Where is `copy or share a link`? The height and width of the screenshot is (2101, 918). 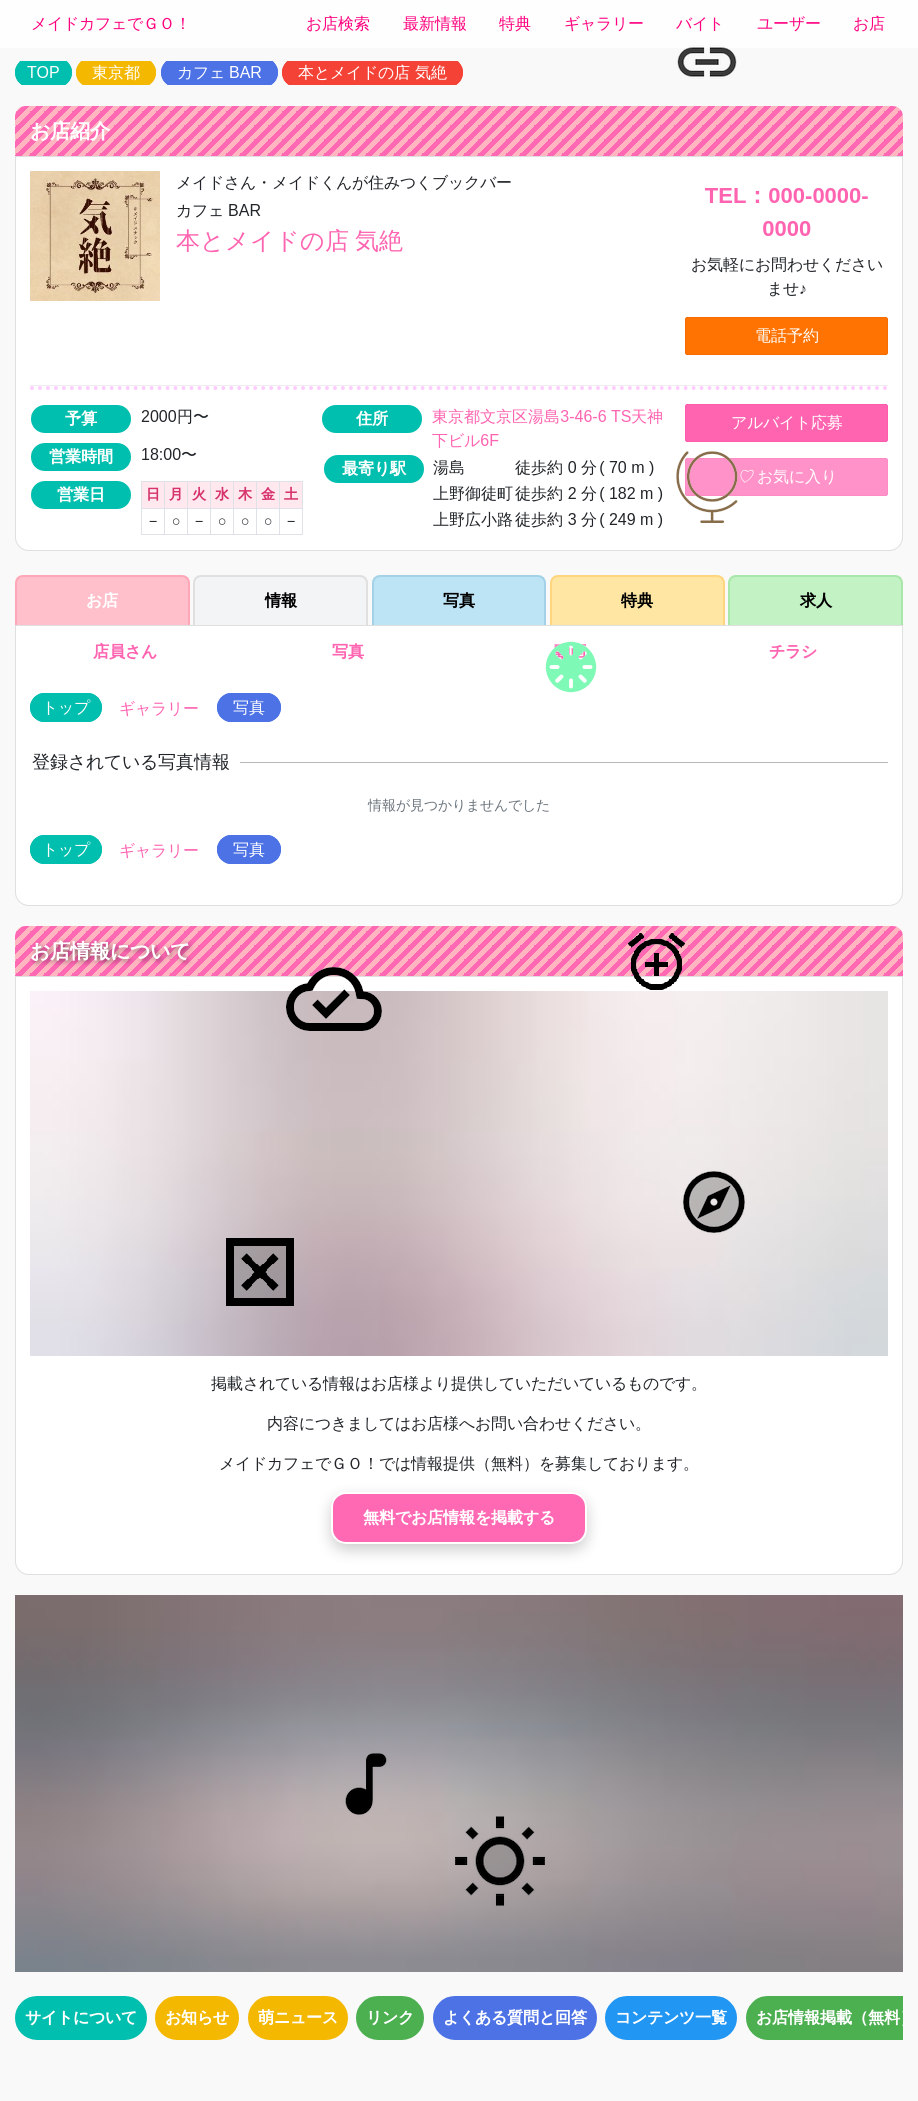
copy or share a link is located at coordinates (707, 62).